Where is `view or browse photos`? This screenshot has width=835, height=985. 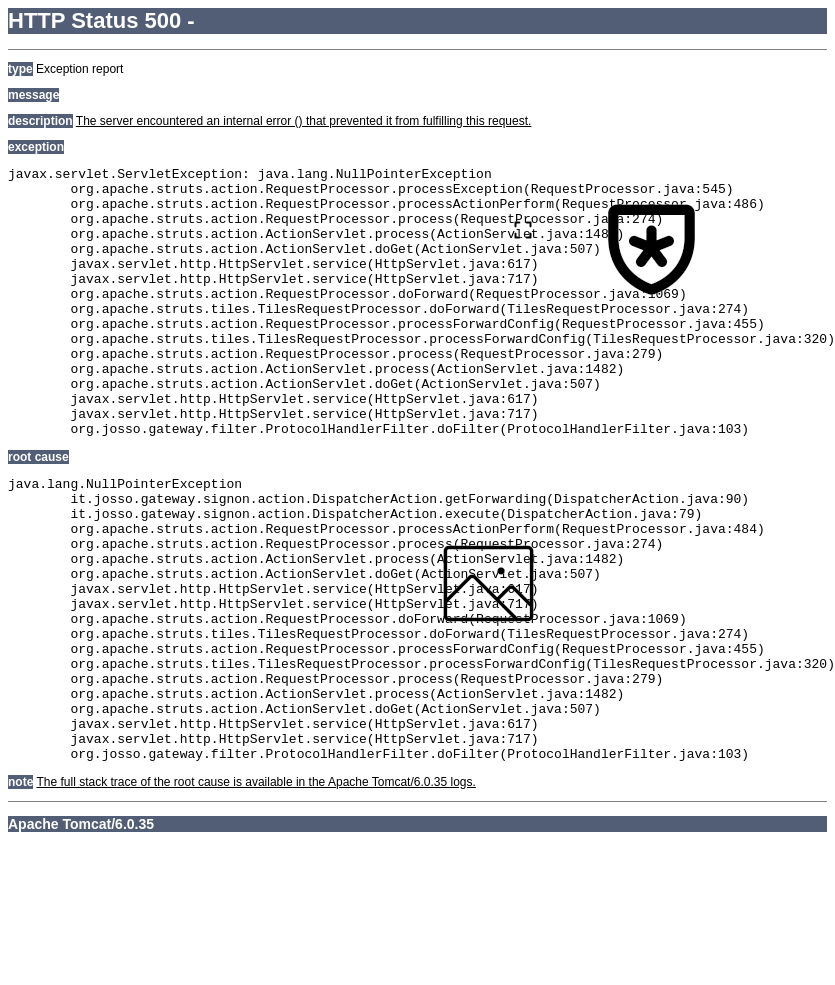
view or browse photos is located at coordinates (488, 583).